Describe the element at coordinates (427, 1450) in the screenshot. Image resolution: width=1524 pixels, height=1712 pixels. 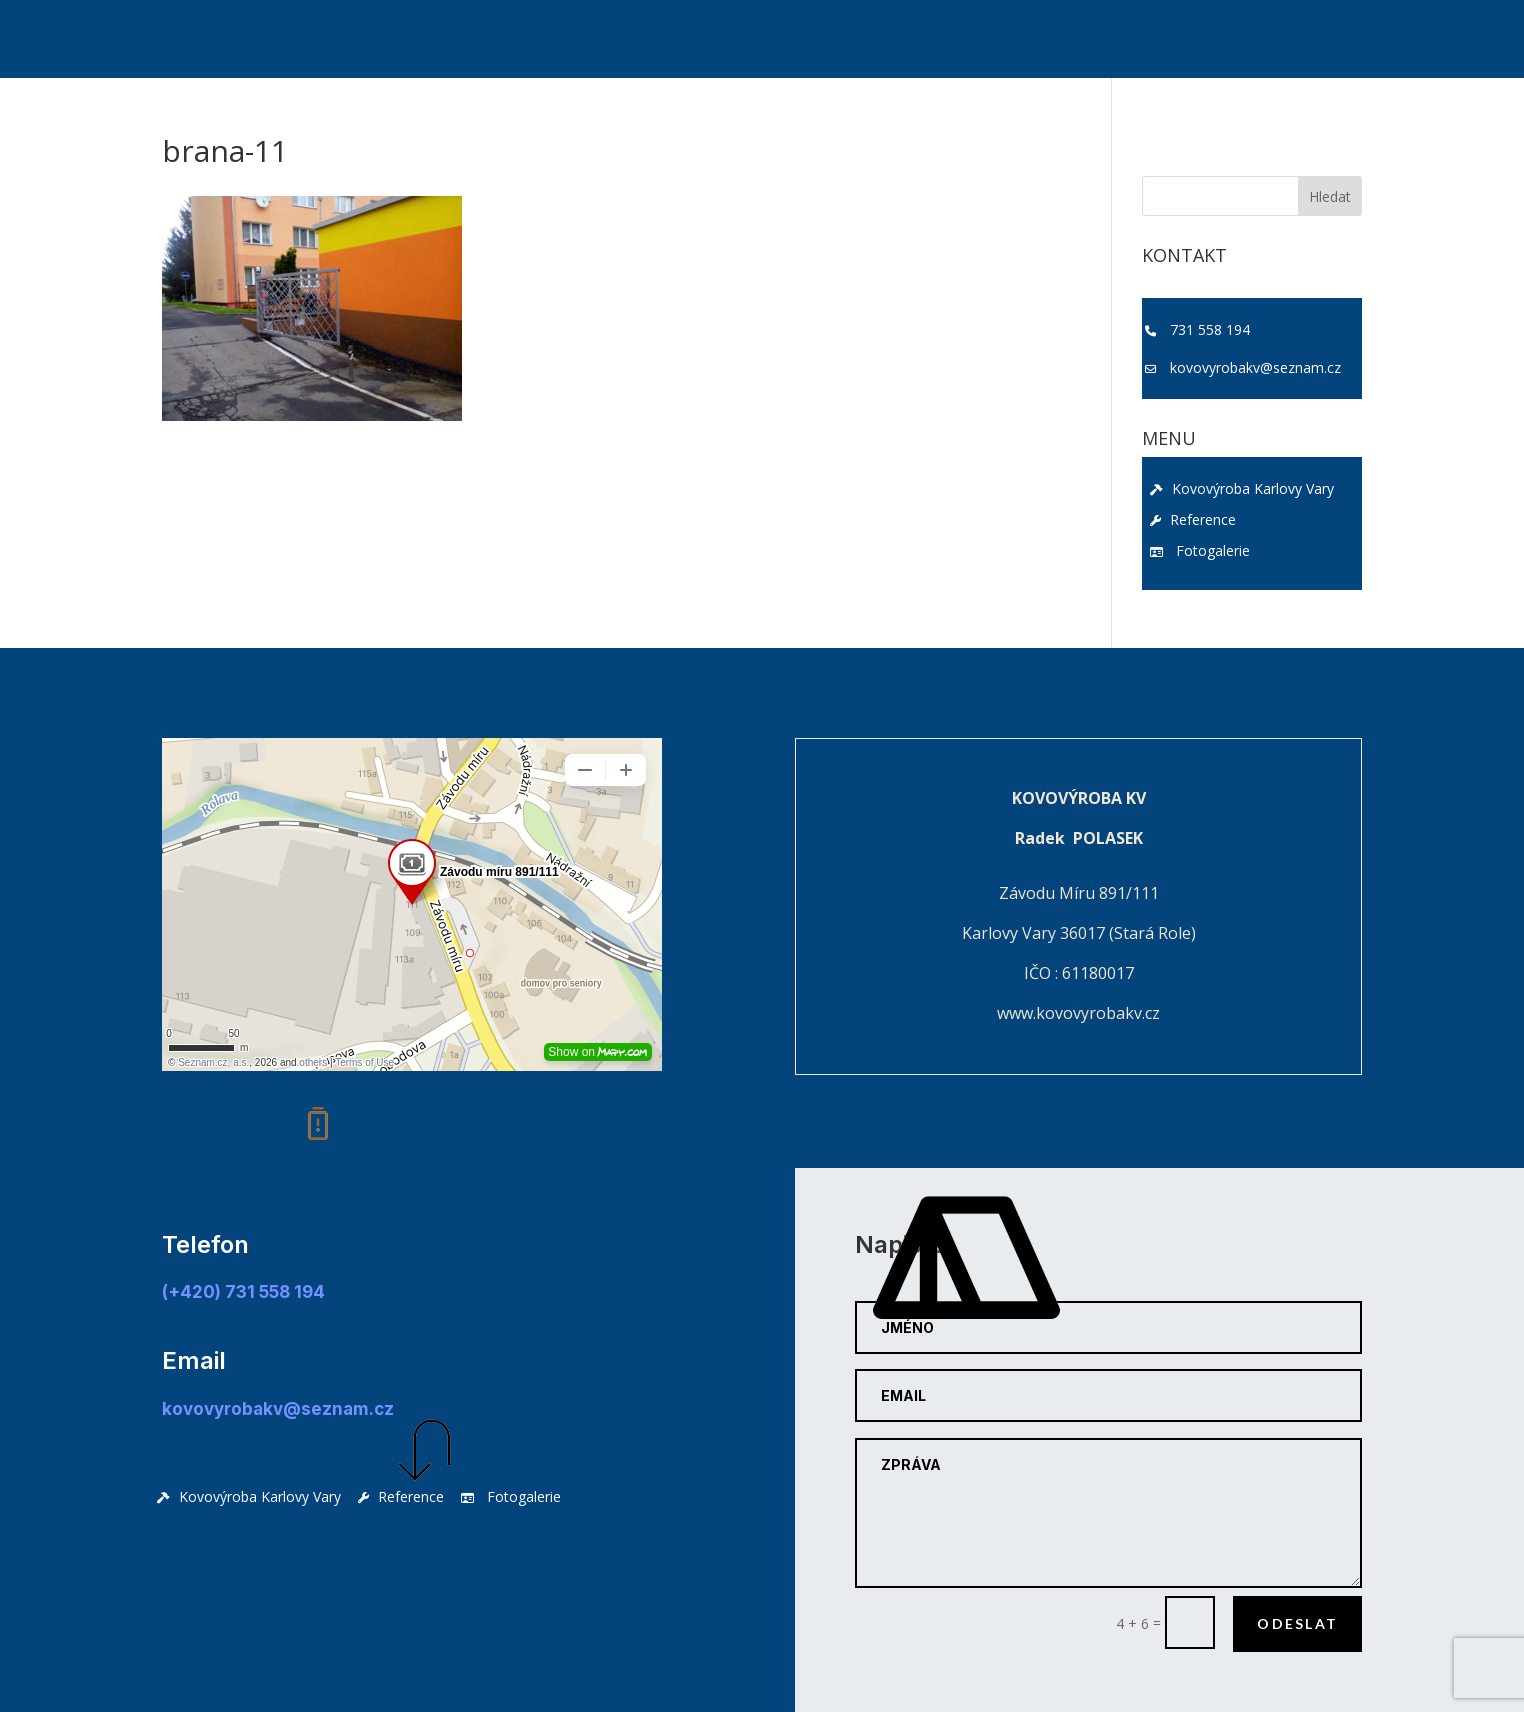
I see `undo or go back to previous state` at that location.